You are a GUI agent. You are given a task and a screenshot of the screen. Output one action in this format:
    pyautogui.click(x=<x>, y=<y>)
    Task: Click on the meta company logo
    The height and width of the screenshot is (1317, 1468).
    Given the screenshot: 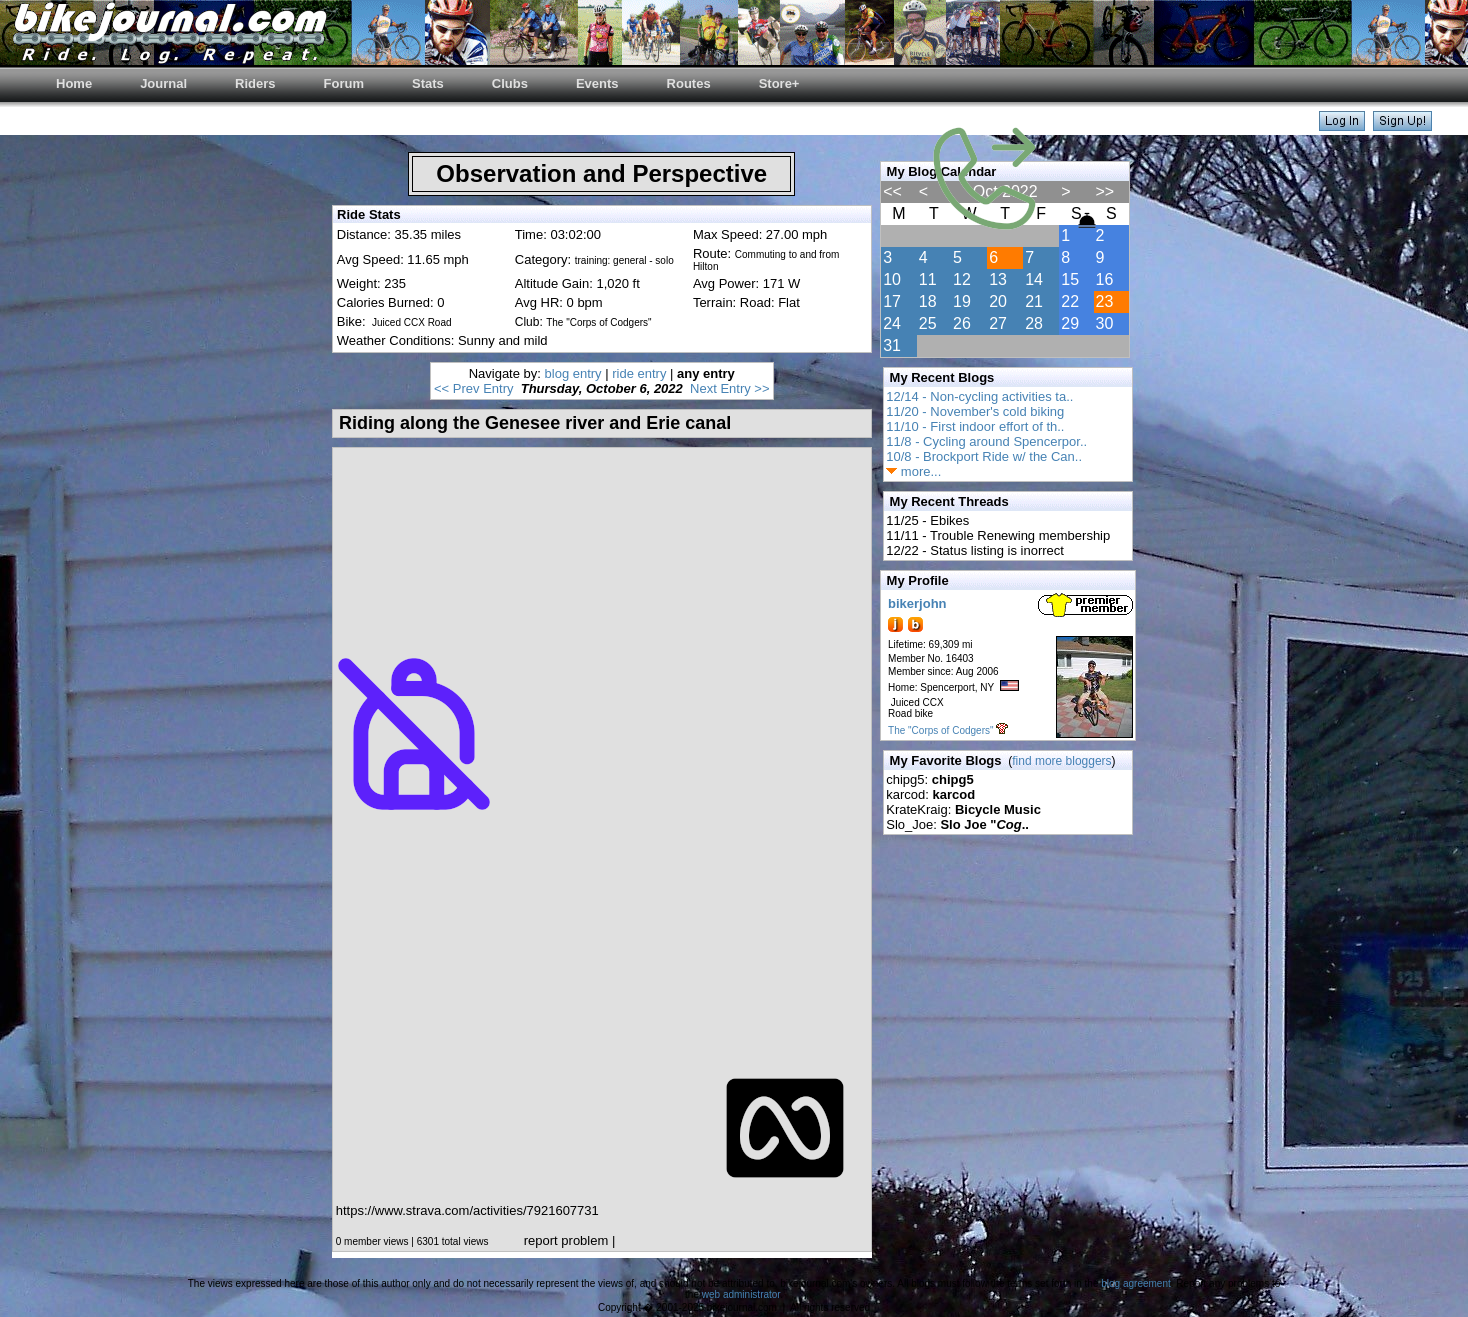 What is the action you would take?
    pyautogui.click(x=785, y=1128)
    